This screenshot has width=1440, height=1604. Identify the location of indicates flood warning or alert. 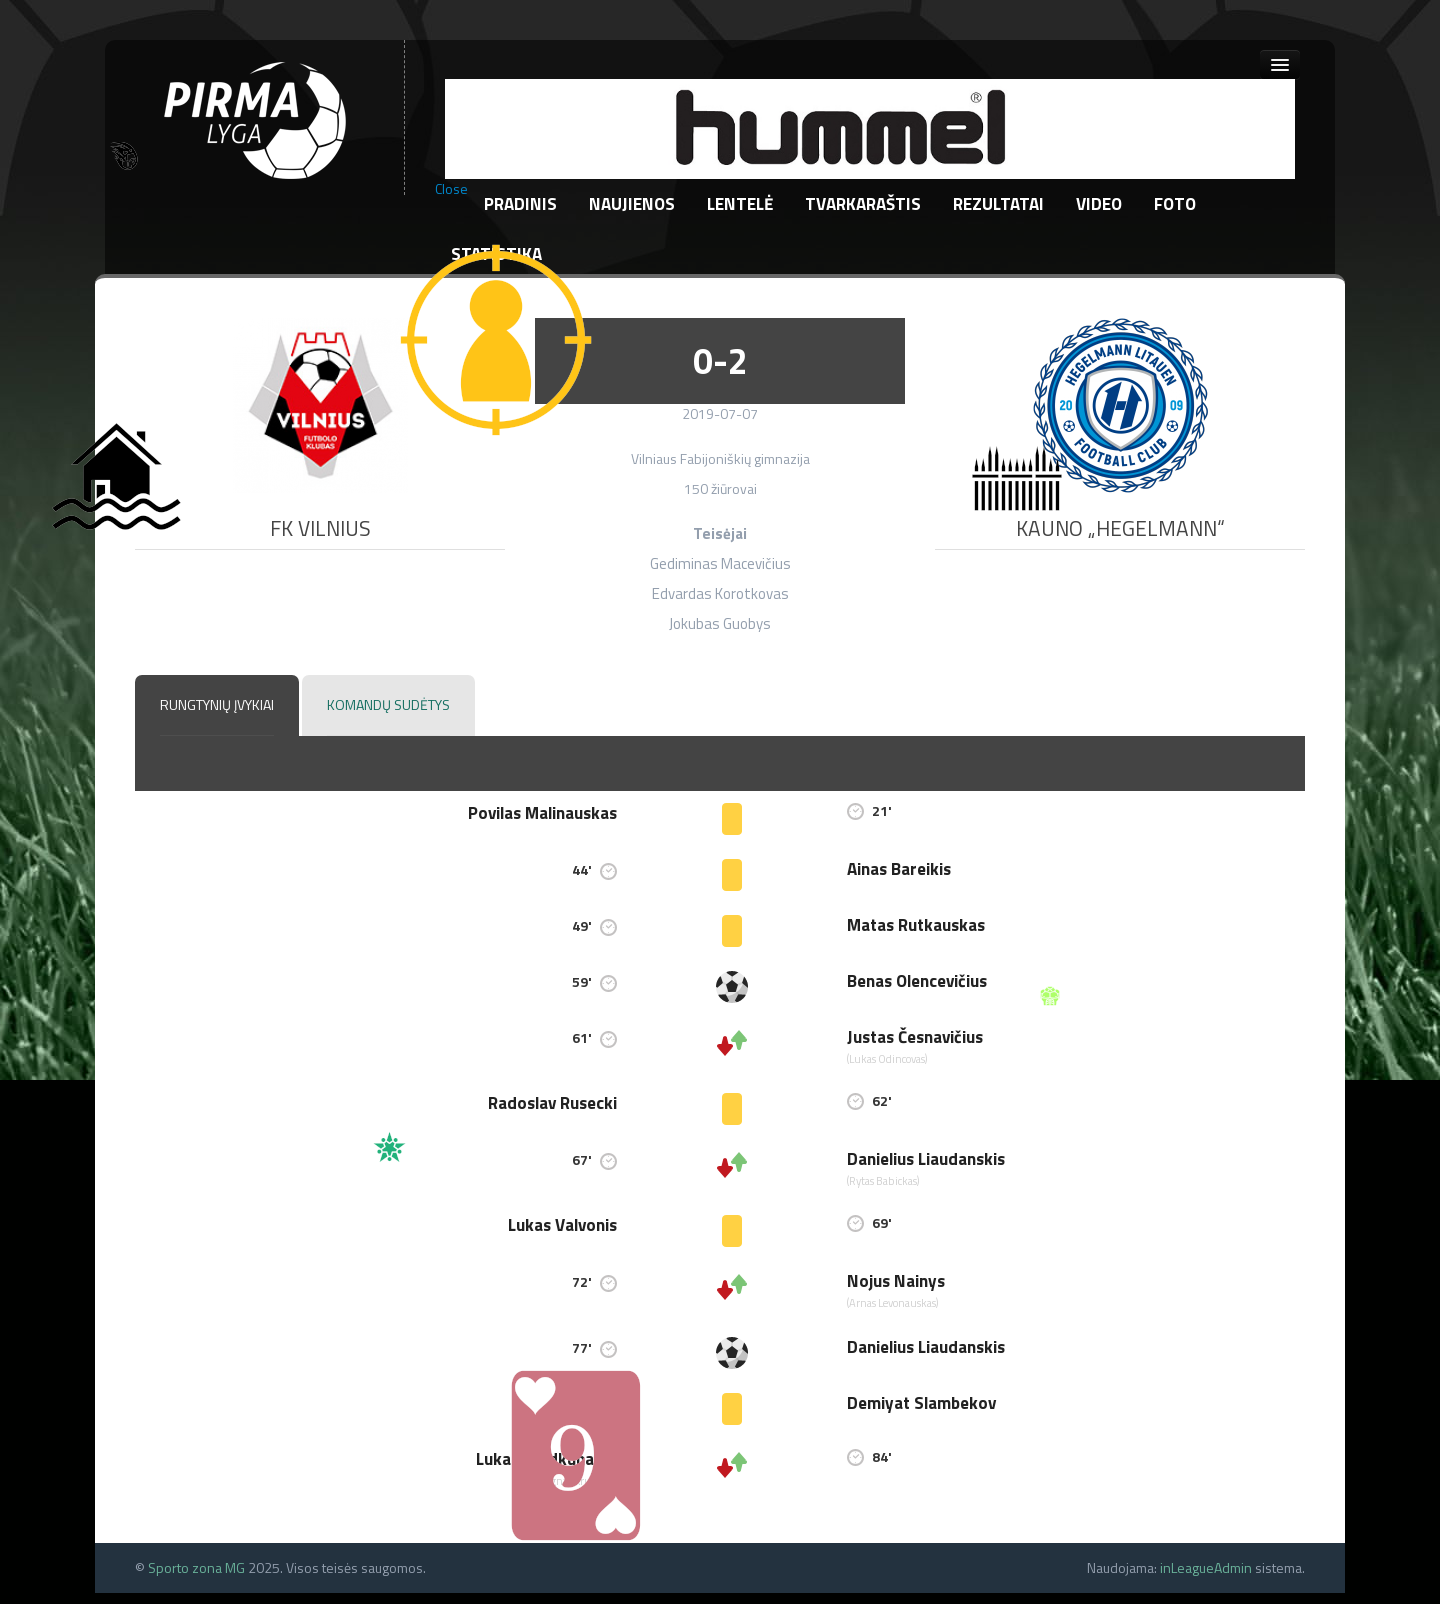
(116, 473).